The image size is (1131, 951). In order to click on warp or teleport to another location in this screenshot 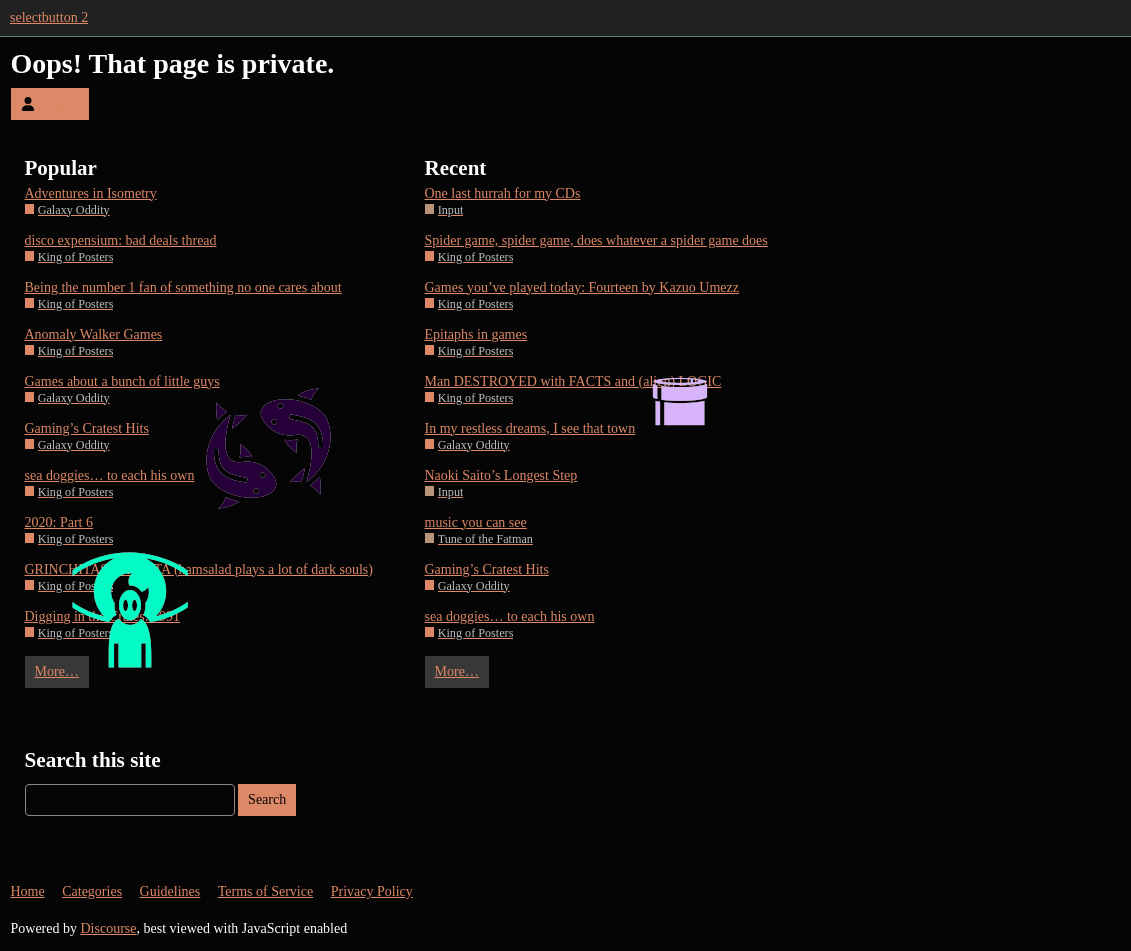, I will do `click(680, 397)`.